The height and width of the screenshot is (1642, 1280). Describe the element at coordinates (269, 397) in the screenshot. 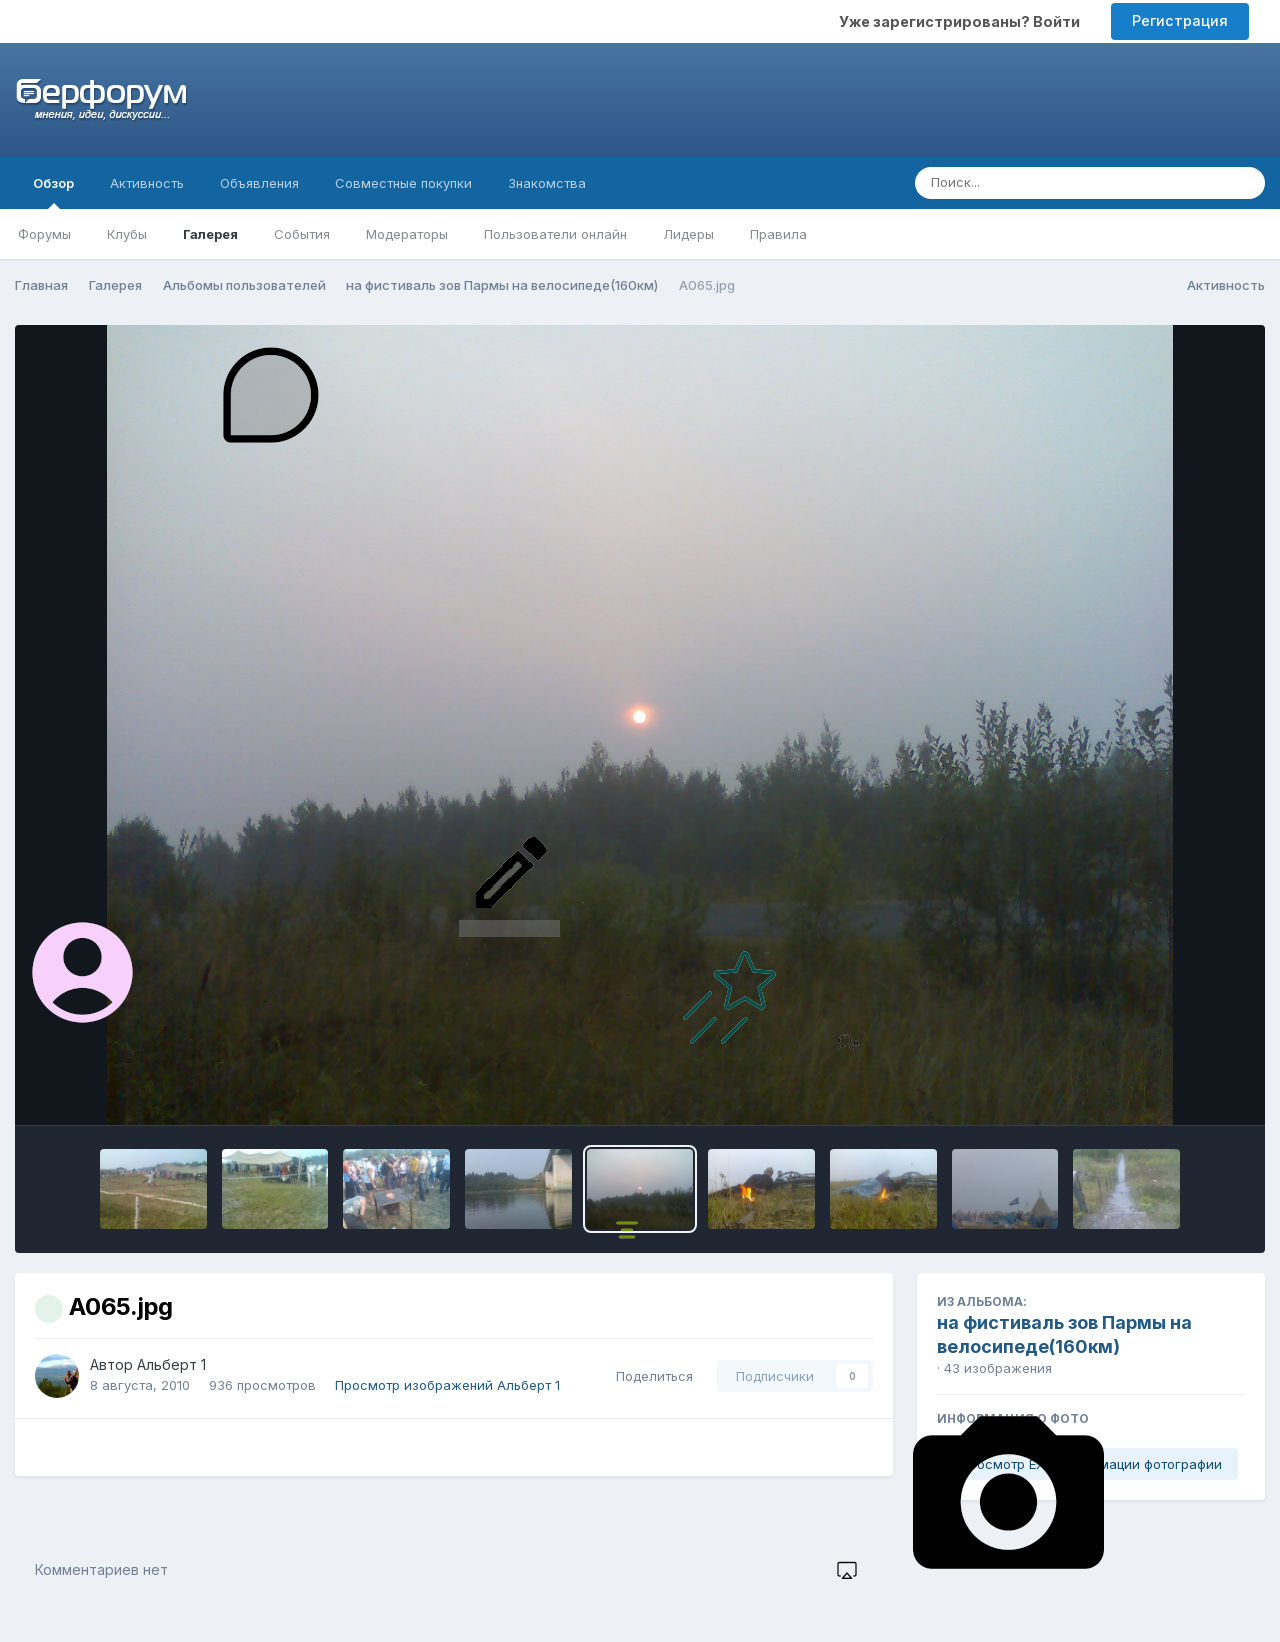

I see `open chat or messaging` at that location.